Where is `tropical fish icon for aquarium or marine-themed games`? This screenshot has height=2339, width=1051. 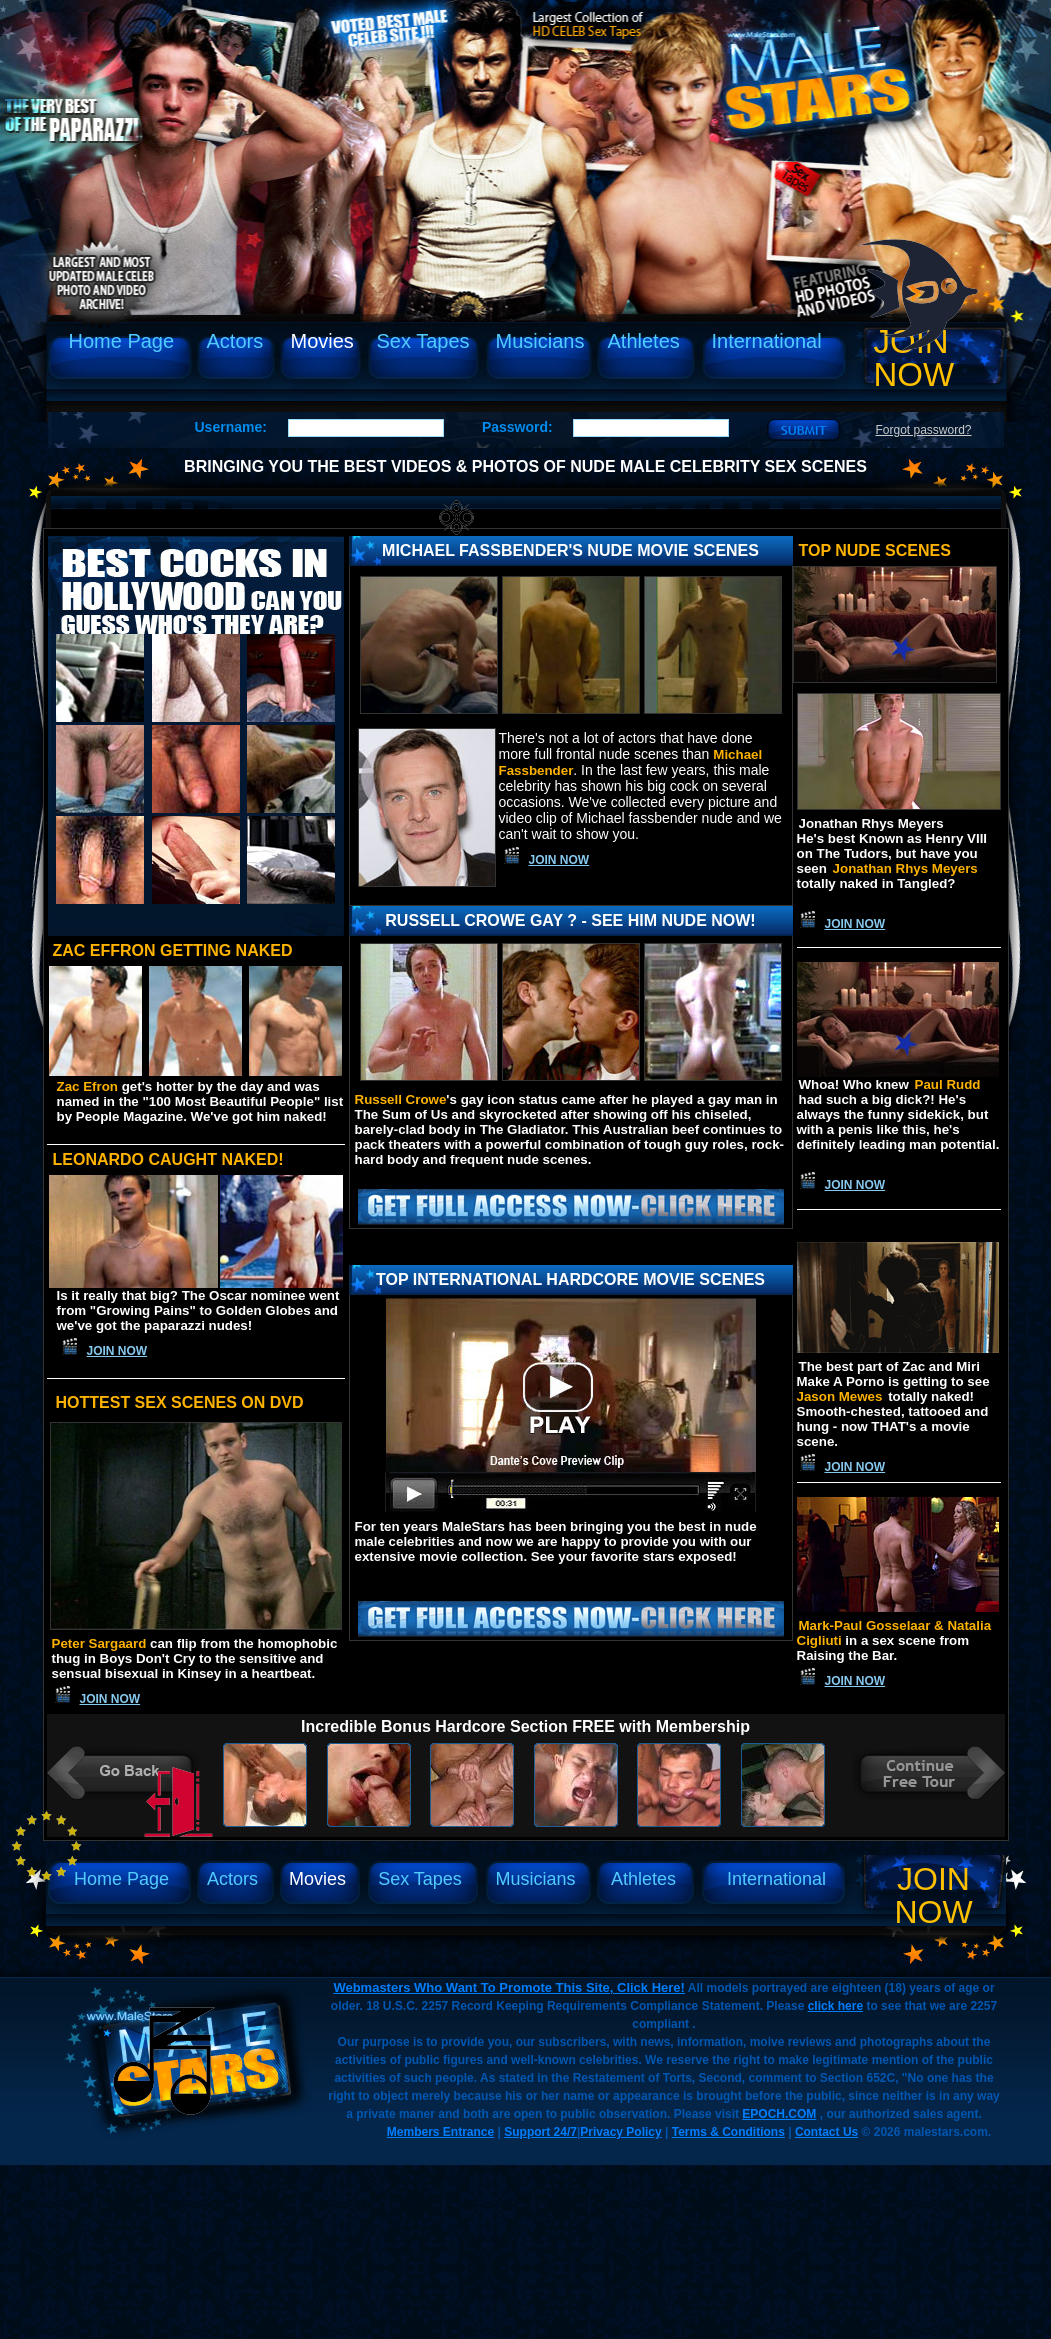 tropical fish icon for aquarium or marine-themed games is located at coordinates (918, 291).